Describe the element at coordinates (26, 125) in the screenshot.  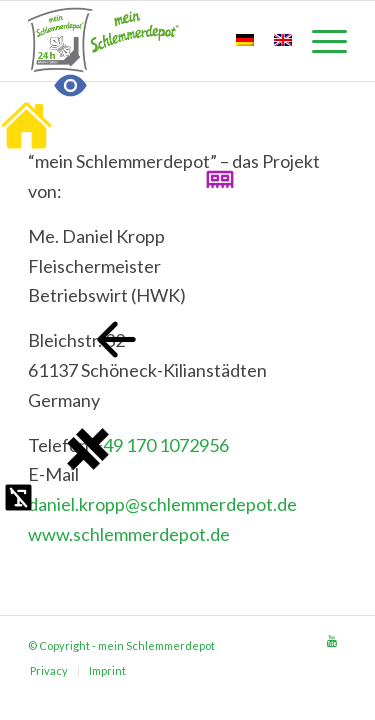
I see `navigate to the home screen` at that location.